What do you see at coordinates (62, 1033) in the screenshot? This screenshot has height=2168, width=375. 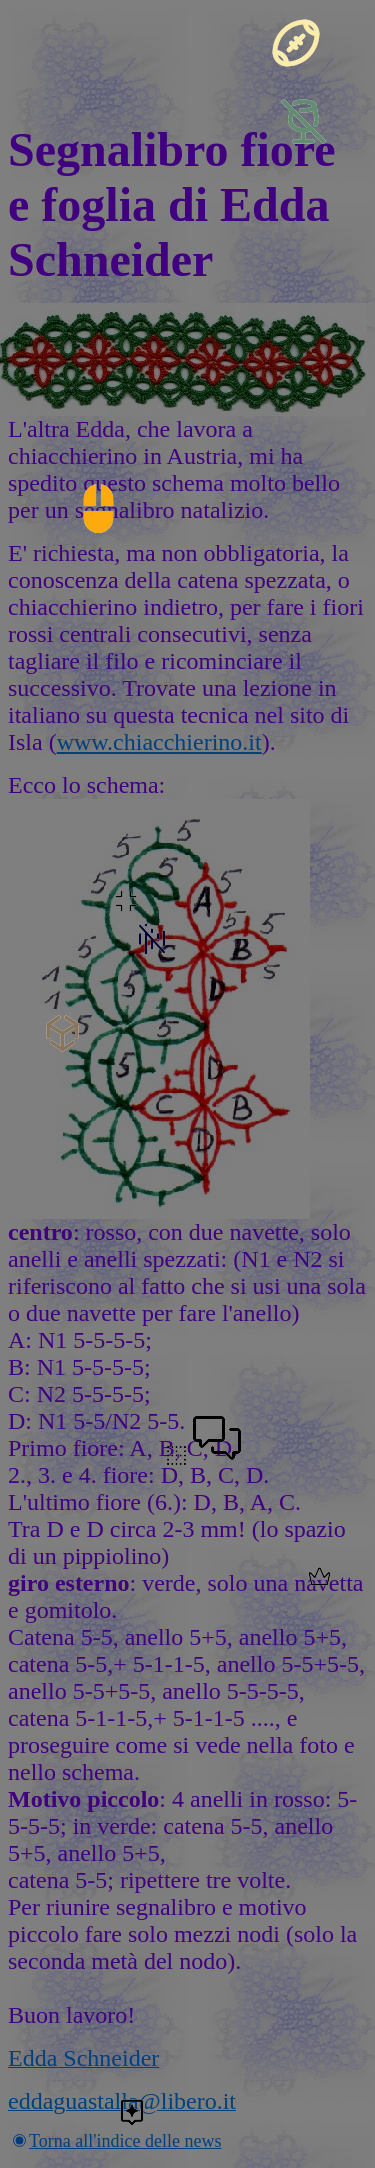 I see `unity game engine logo` at bounding box center [62, 1033].